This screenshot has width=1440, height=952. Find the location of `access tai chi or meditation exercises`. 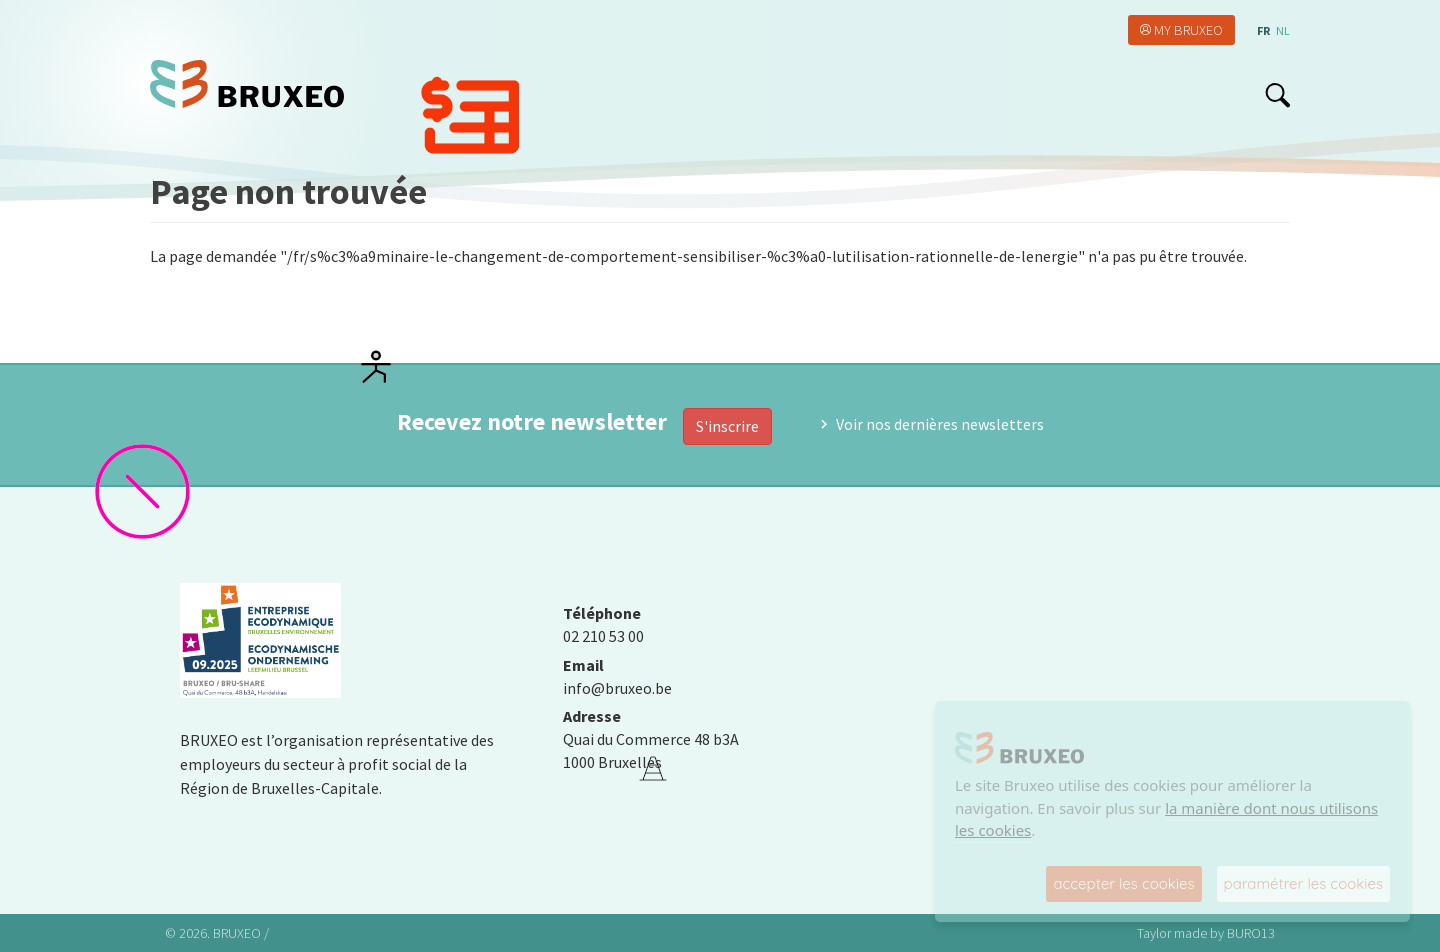

access tai chi or meditation exercises is located at coordinates (376, 368).